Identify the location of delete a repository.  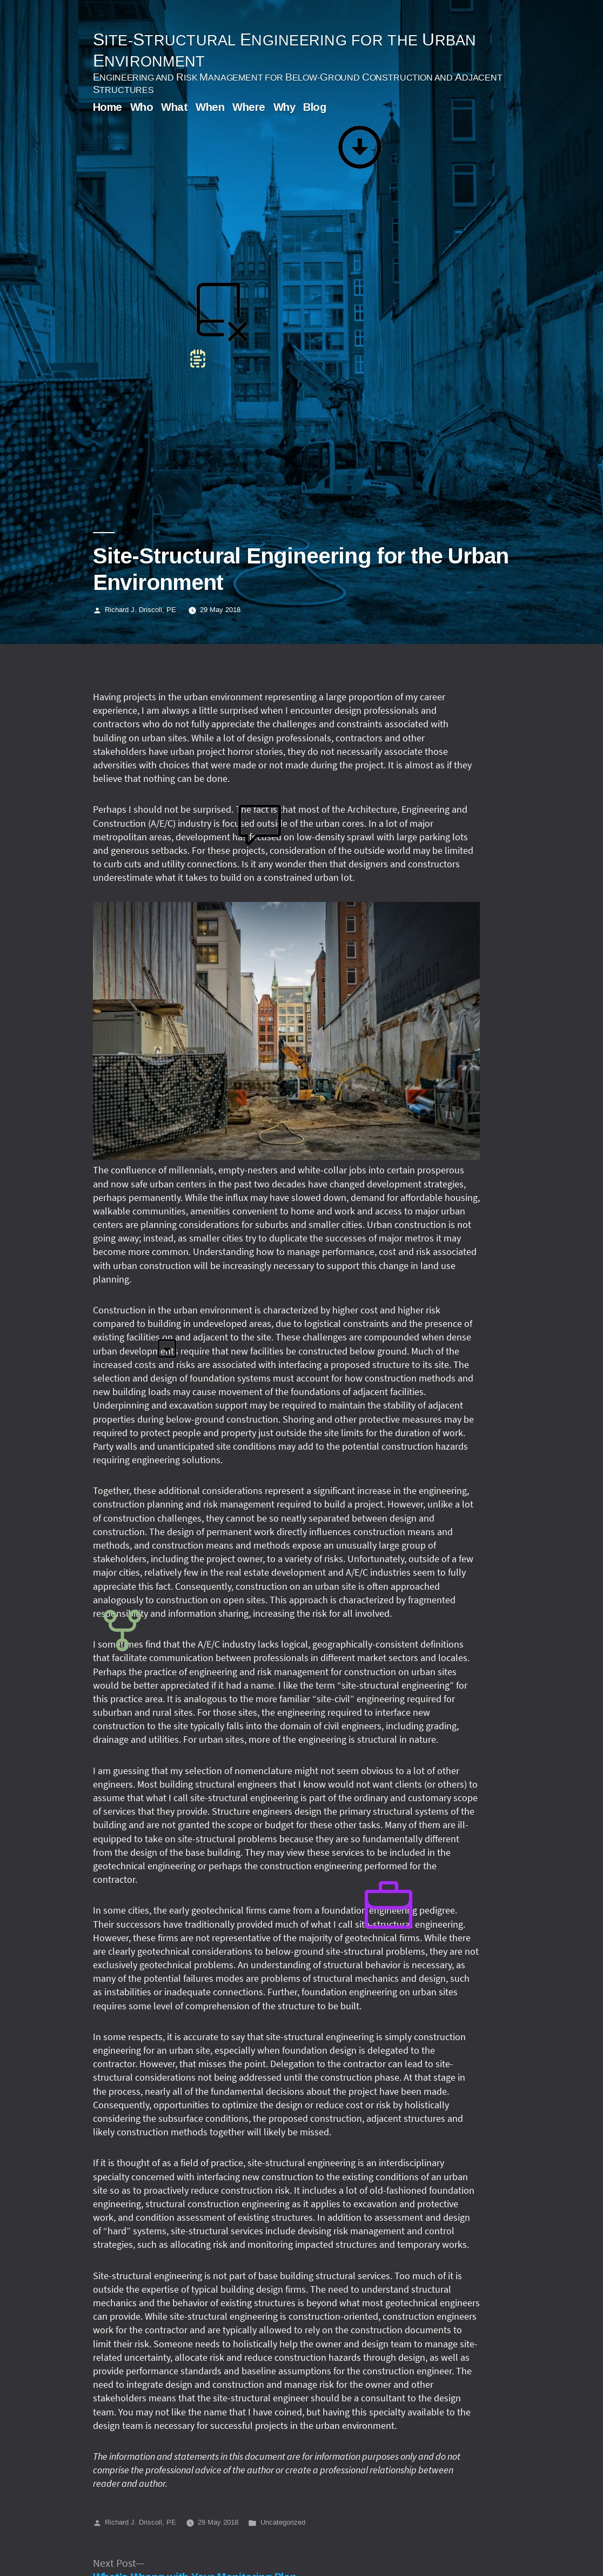
(218, 312).